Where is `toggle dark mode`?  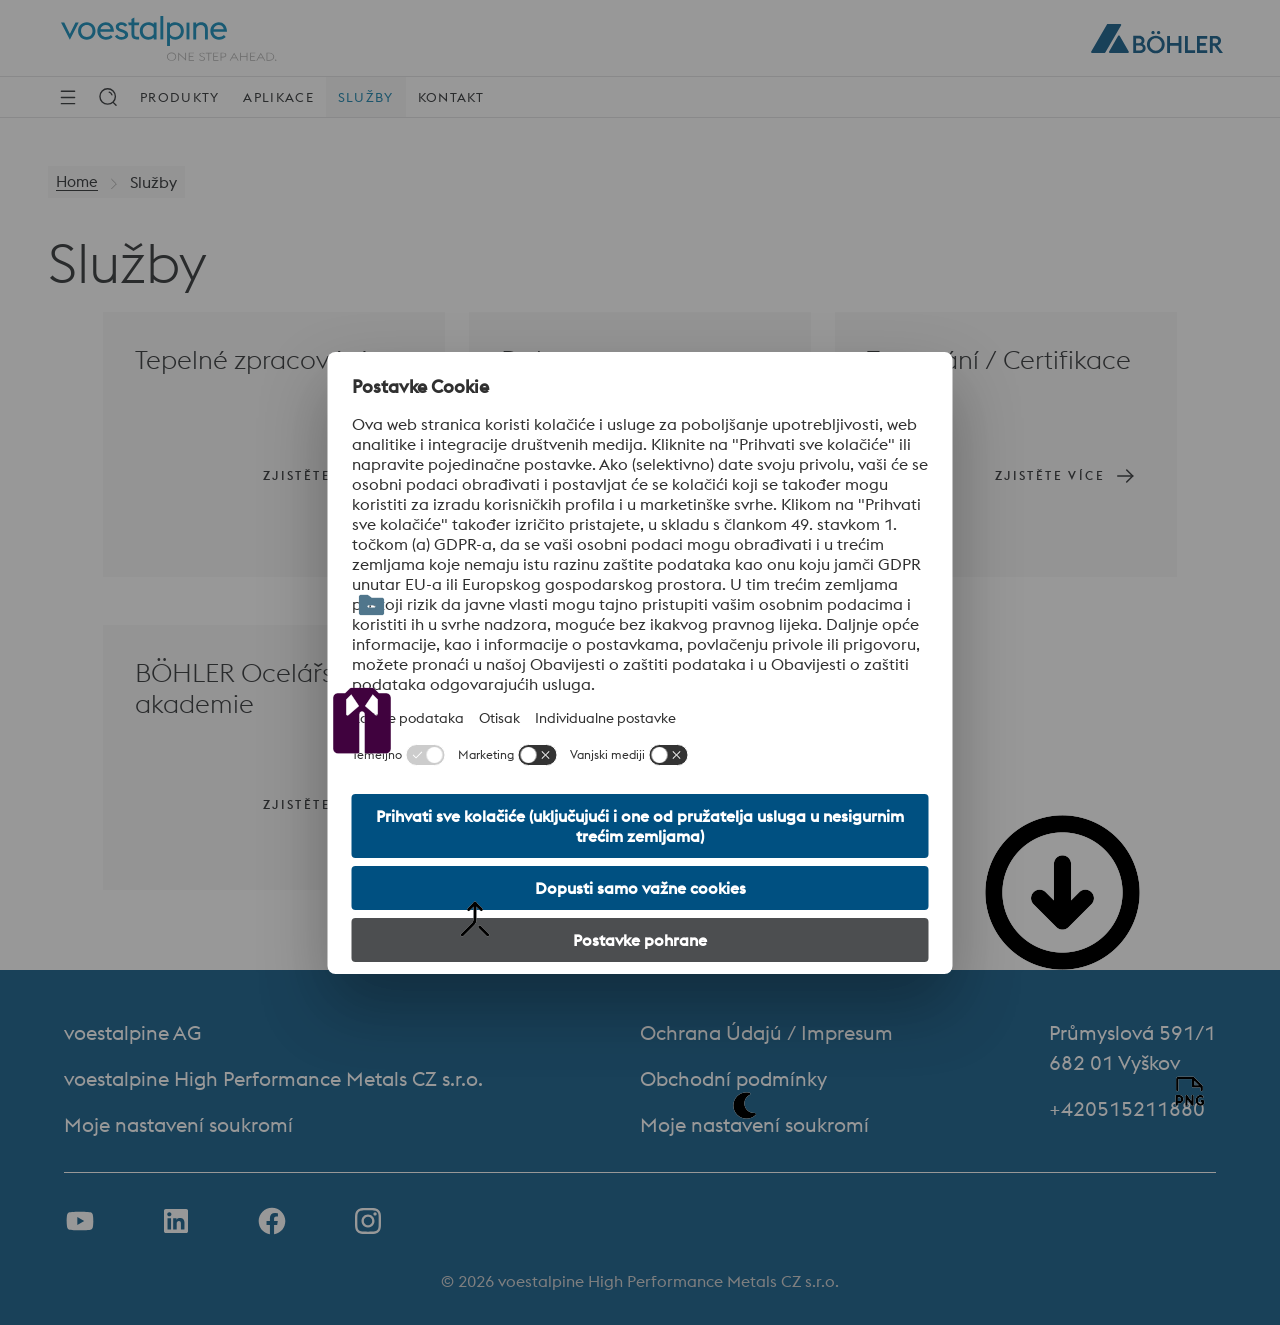 toggle dark mode is located at coordinates (746, 1105).